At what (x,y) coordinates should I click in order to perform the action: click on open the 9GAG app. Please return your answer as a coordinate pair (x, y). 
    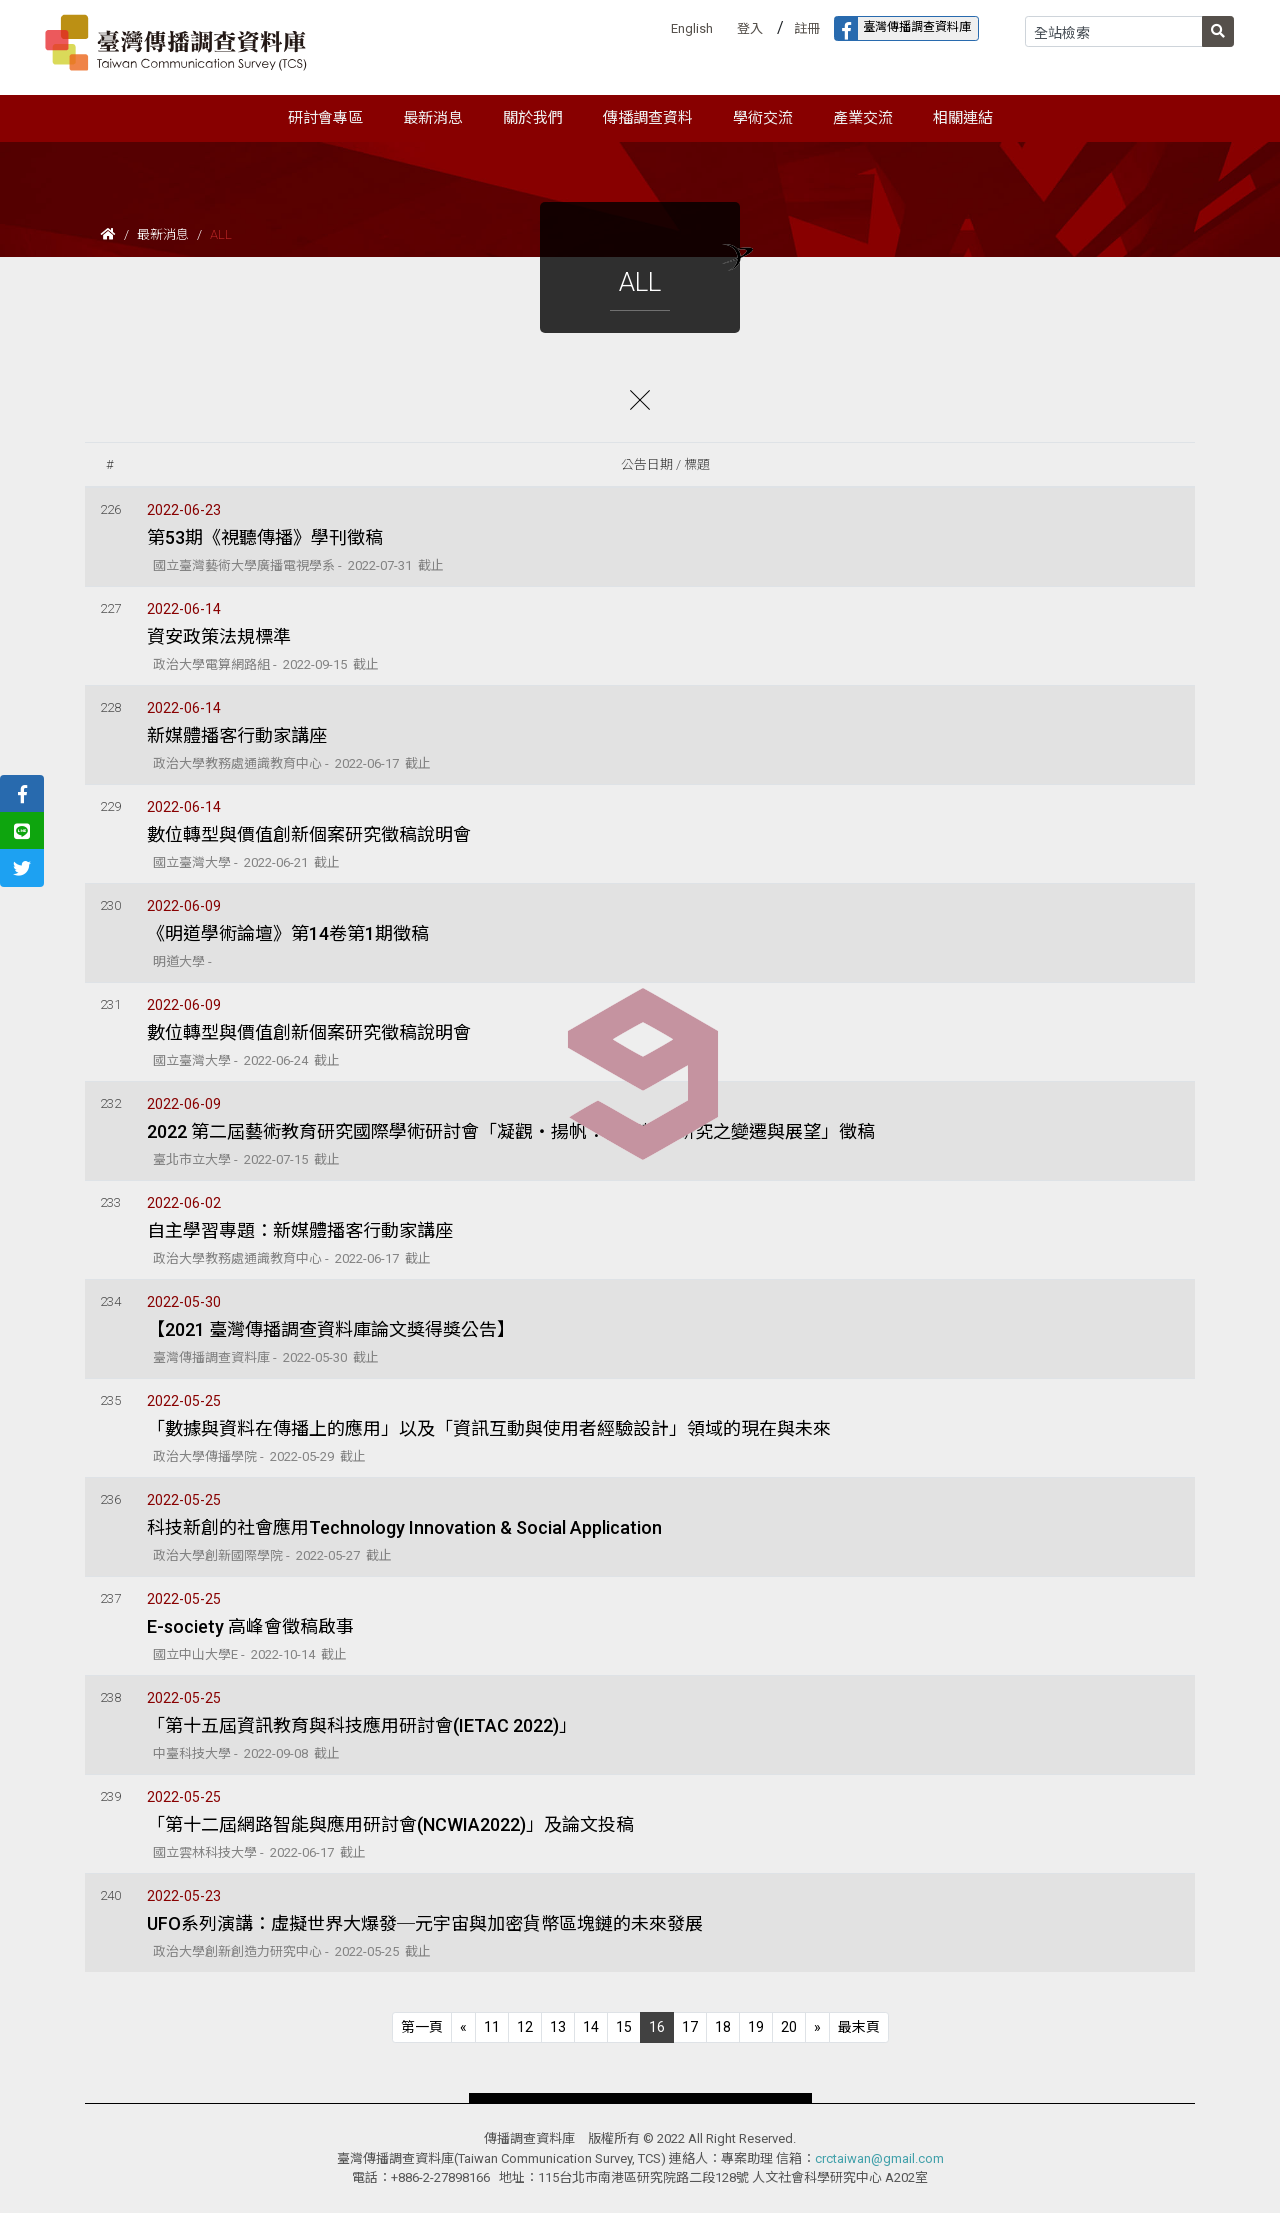
    Looking at the image, I should click on (643, 1074).